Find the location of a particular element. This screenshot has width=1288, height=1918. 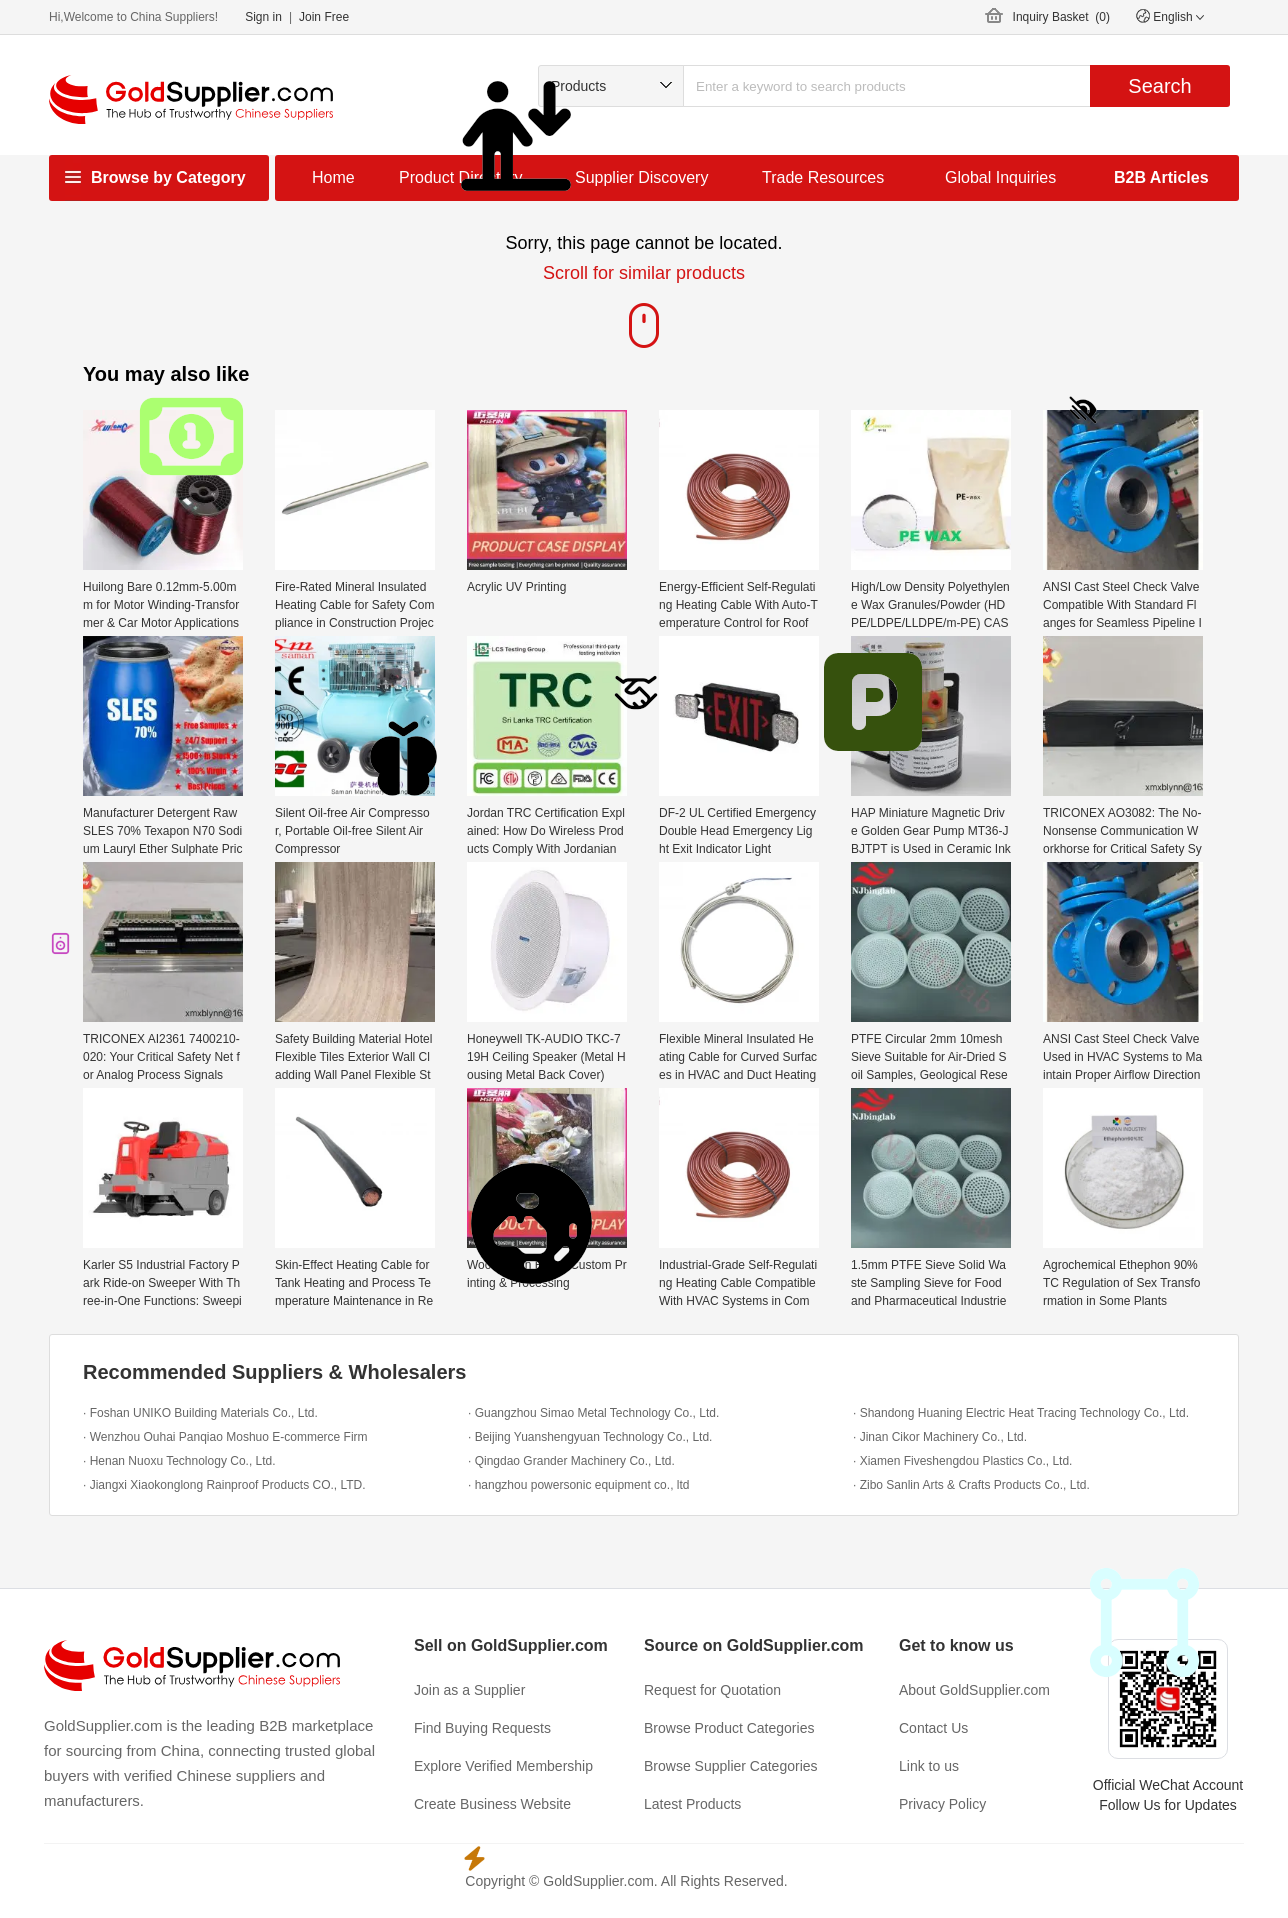

download user profile is located at coordinates (516, 136).